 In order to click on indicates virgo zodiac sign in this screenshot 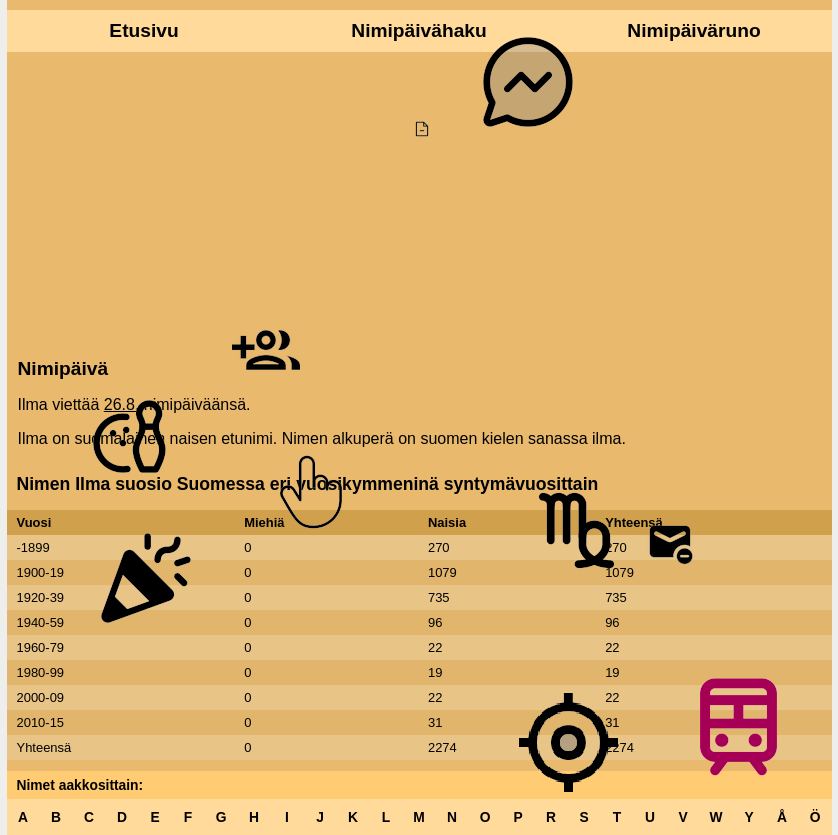, I will do `click(578, 528)`.